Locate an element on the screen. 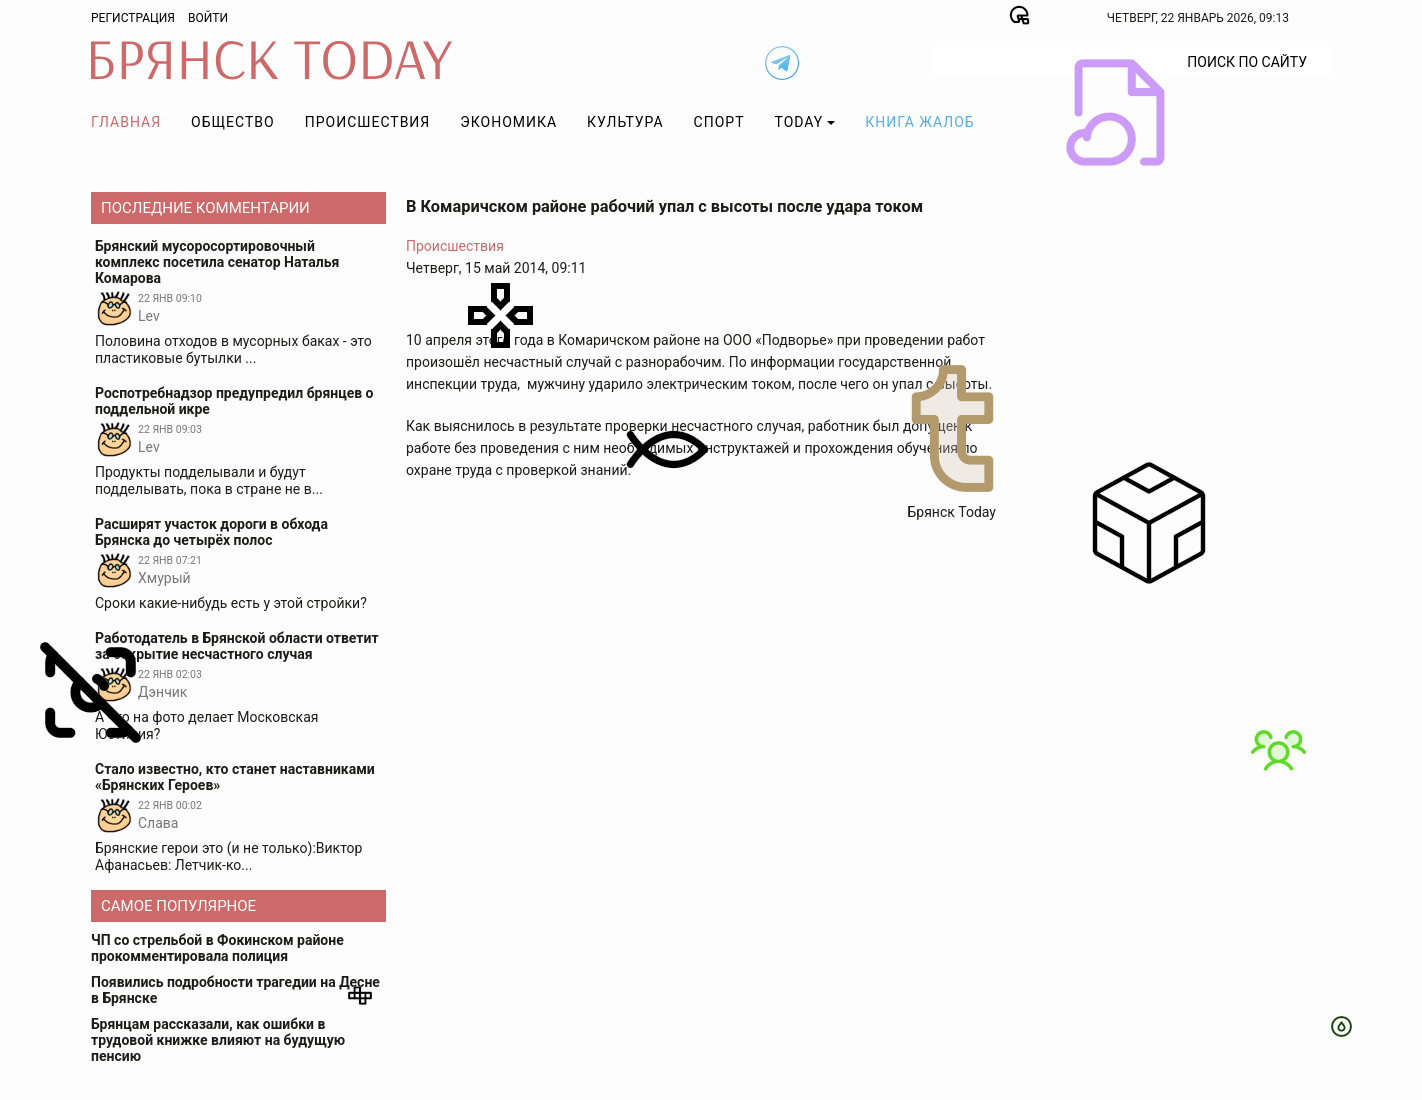 The image size is (1422, 1100). access football or sports content is located at coordinates (1019, 15).